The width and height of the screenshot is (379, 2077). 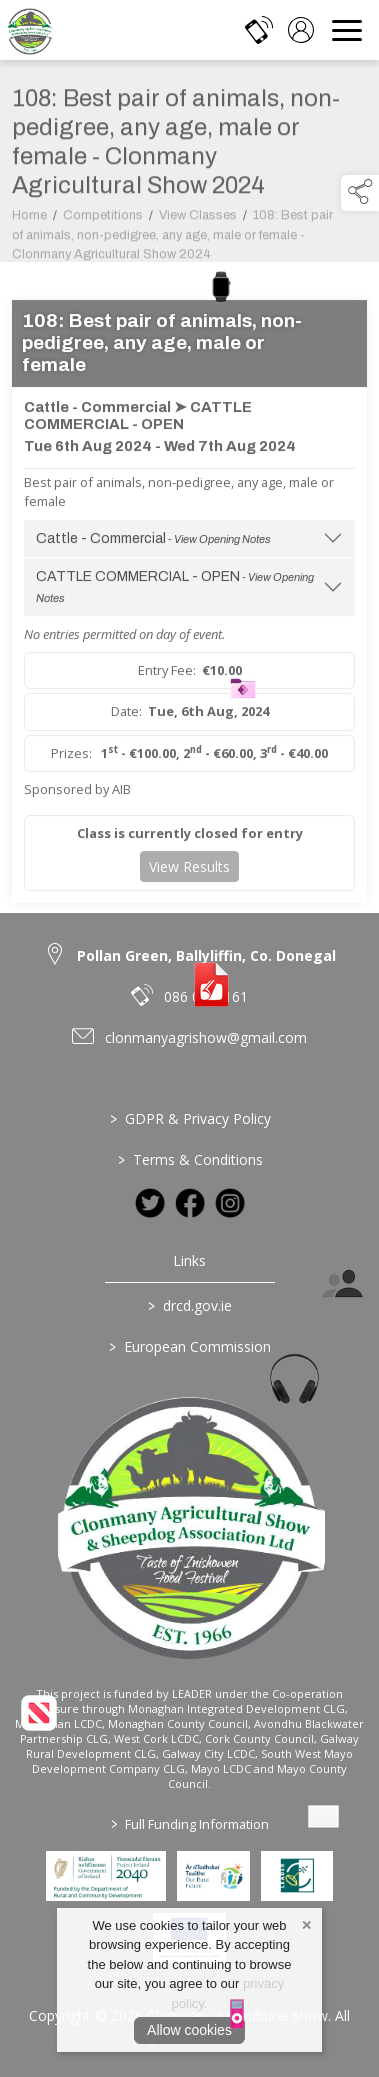 I want to click on a postscript document file, so click(x=211, y=985).